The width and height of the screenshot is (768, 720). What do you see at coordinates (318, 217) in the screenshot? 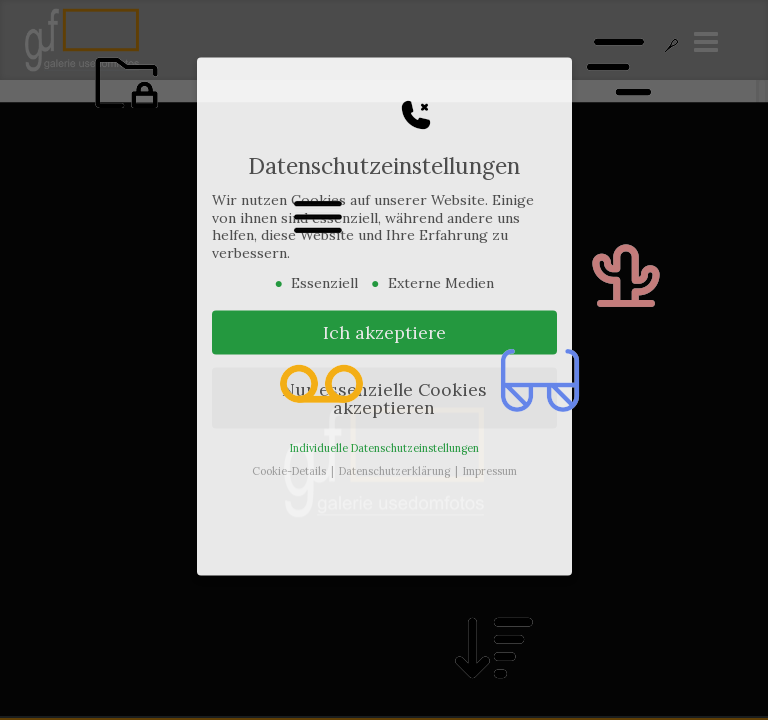
I see `open navigation menu` at bounding box center [318, 217].